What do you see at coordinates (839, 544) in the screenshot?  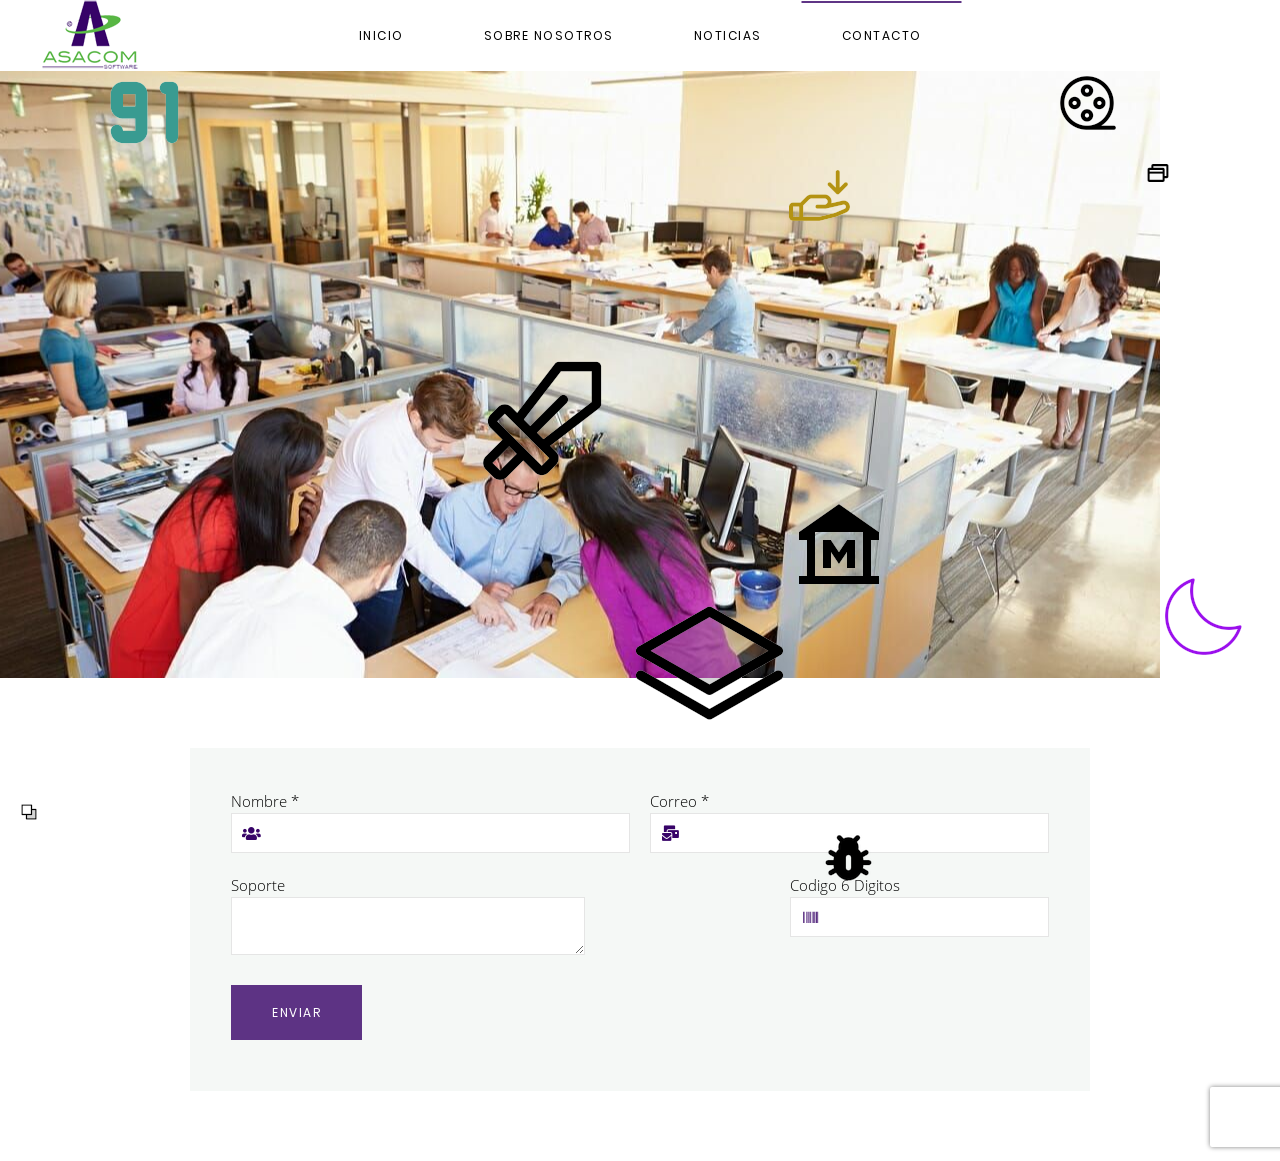 I see `view nearby museums` at bounding box center [839, 544].